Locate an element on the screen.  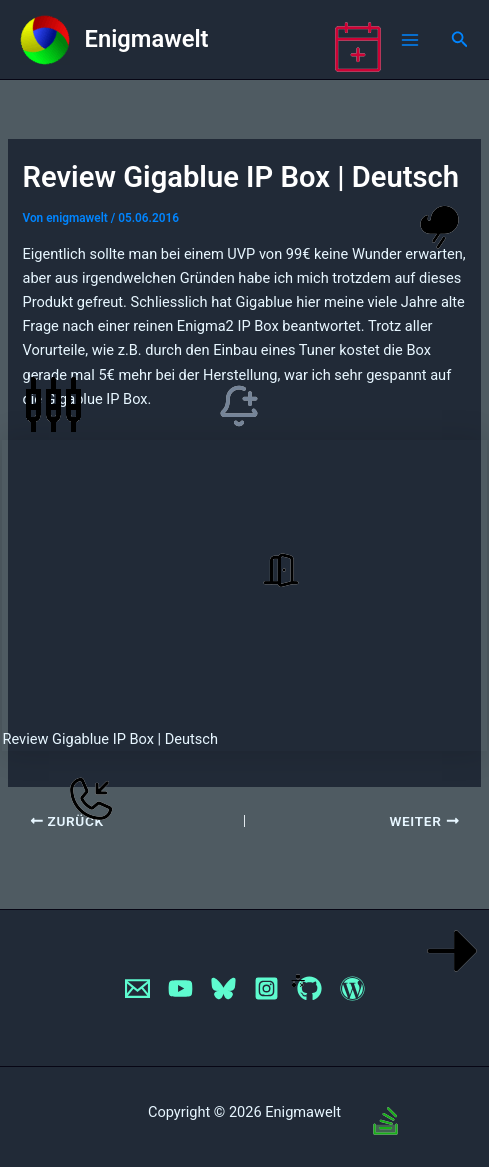
indicates rainy weather conditions is located at coordinates (439, 226).